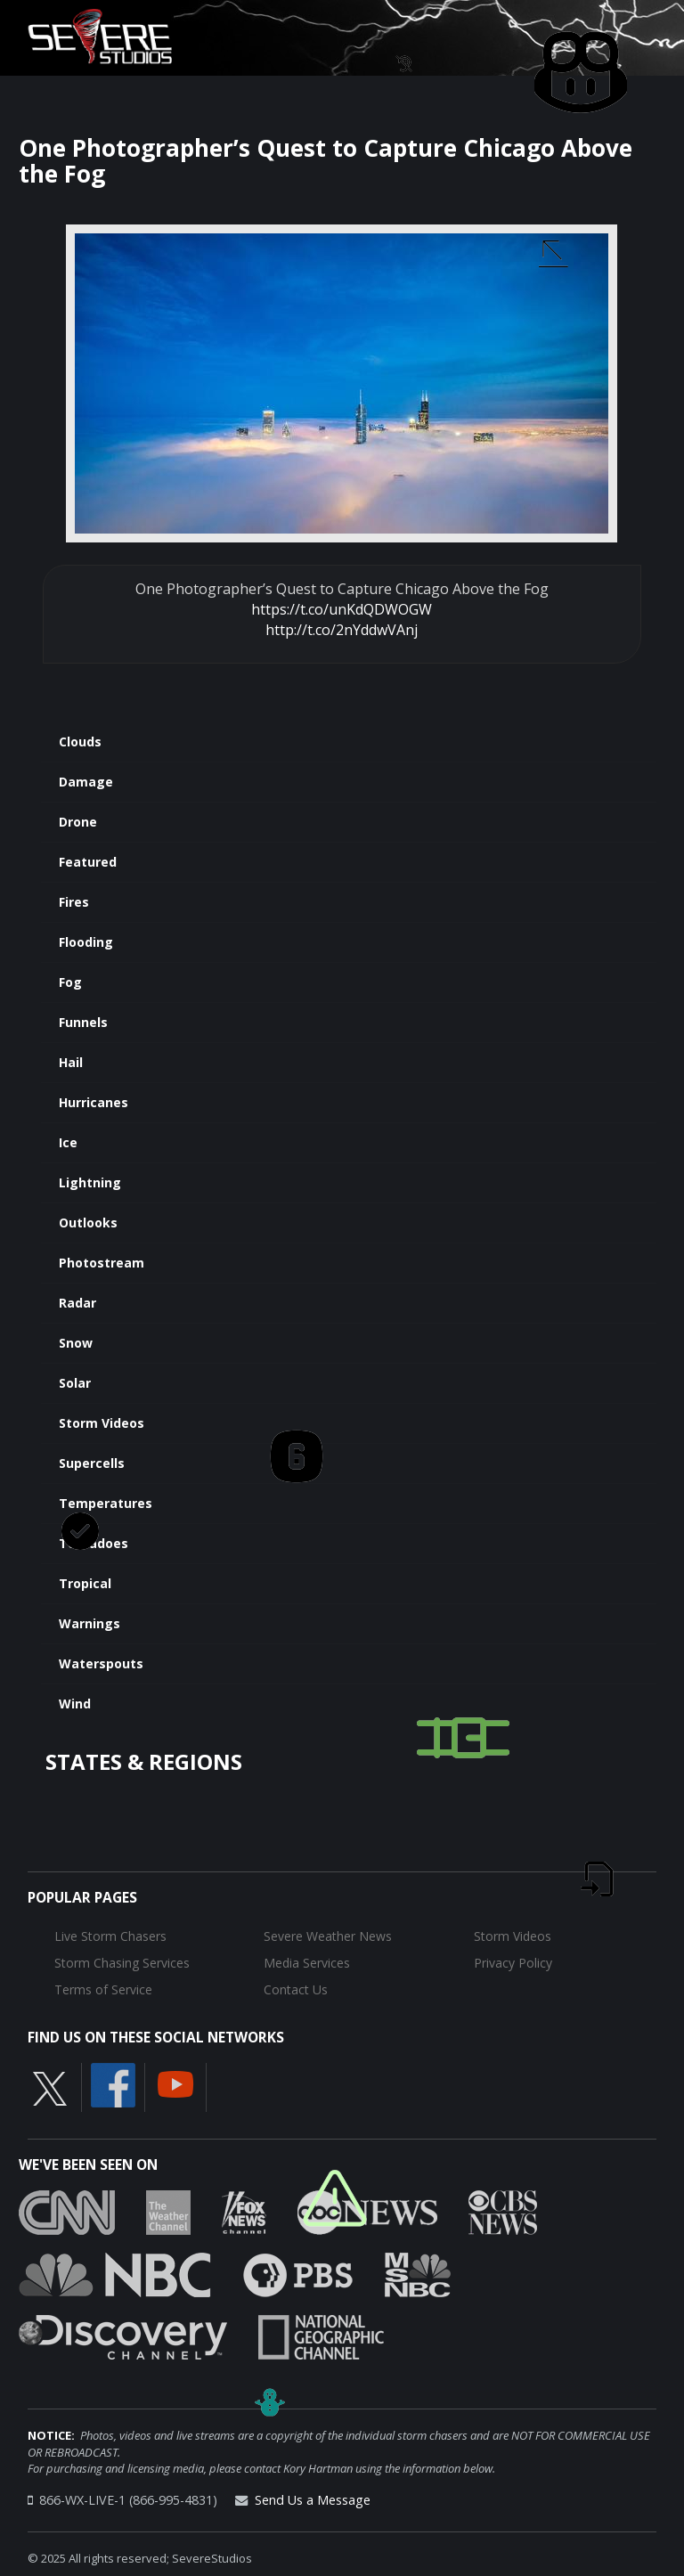 The height and width of the screenshot is (2576, 684). I want to click on winter or holiday-themed content indicator, so click(270, 2402).